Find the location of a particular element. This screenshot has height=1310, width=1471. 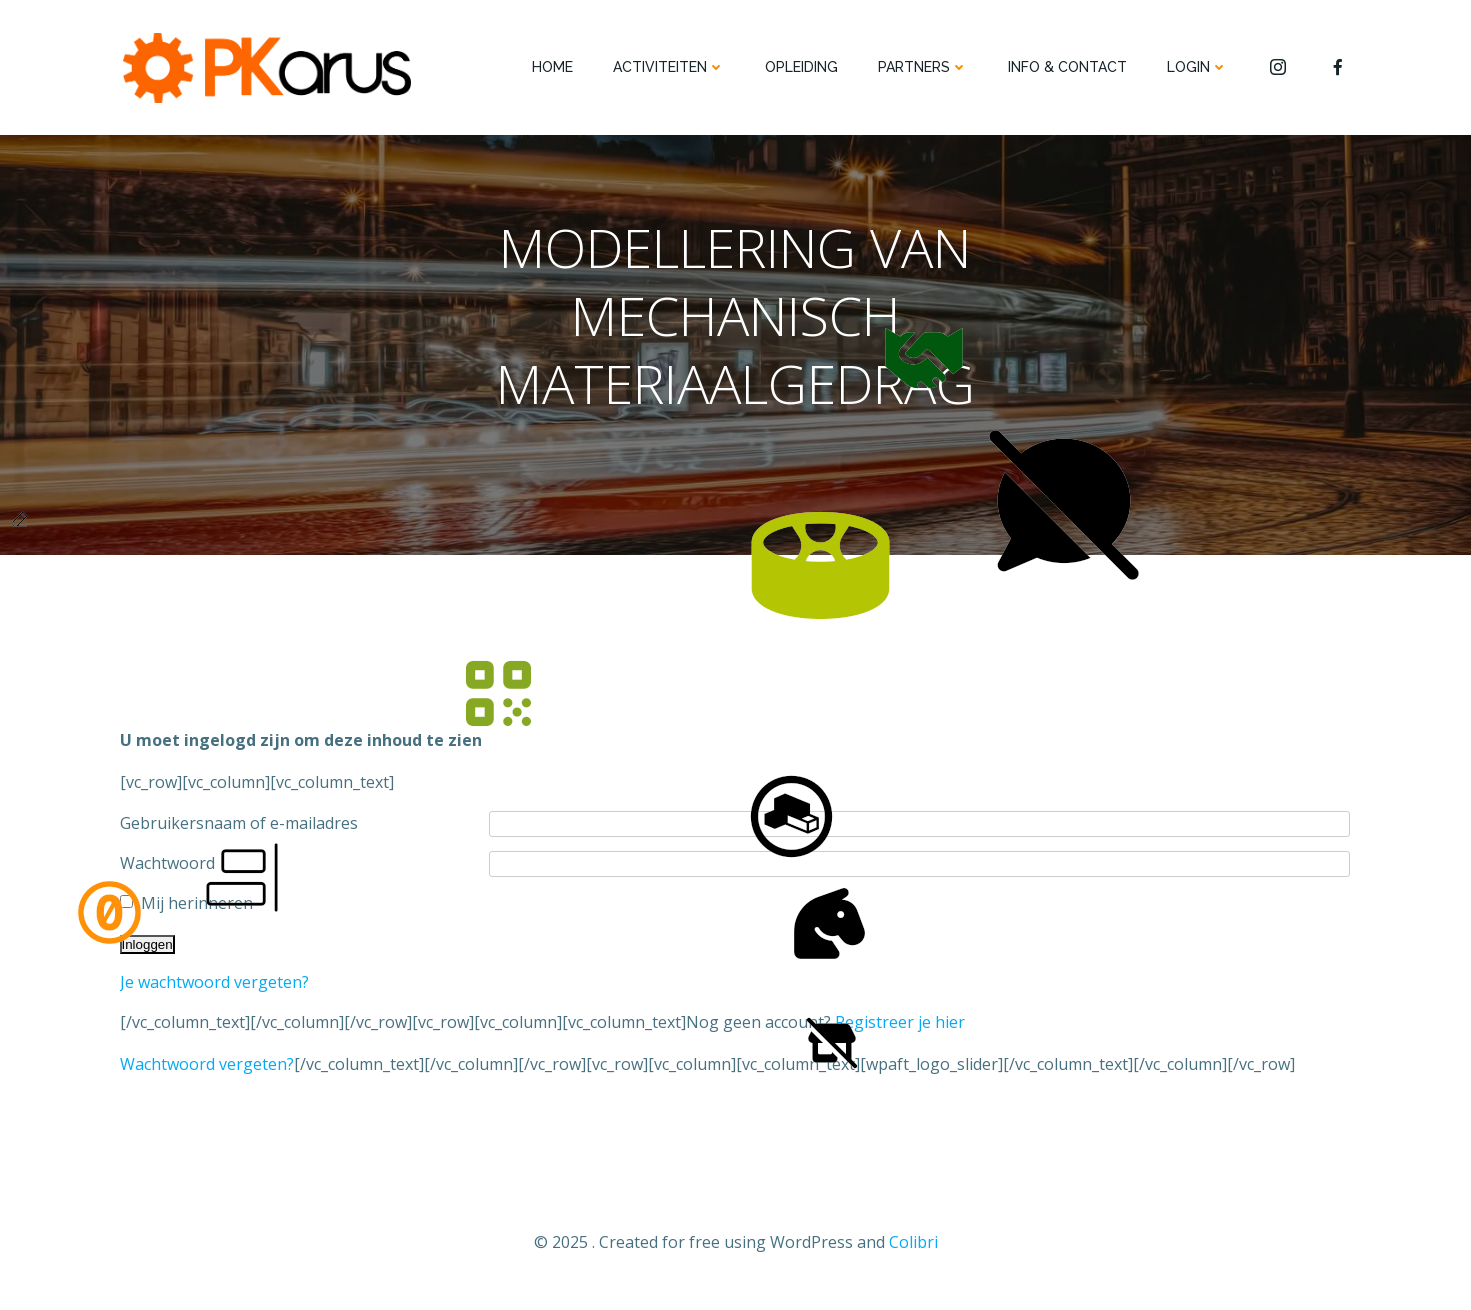

indicates content is licensed for remixing is located at coordinates (791, 816).